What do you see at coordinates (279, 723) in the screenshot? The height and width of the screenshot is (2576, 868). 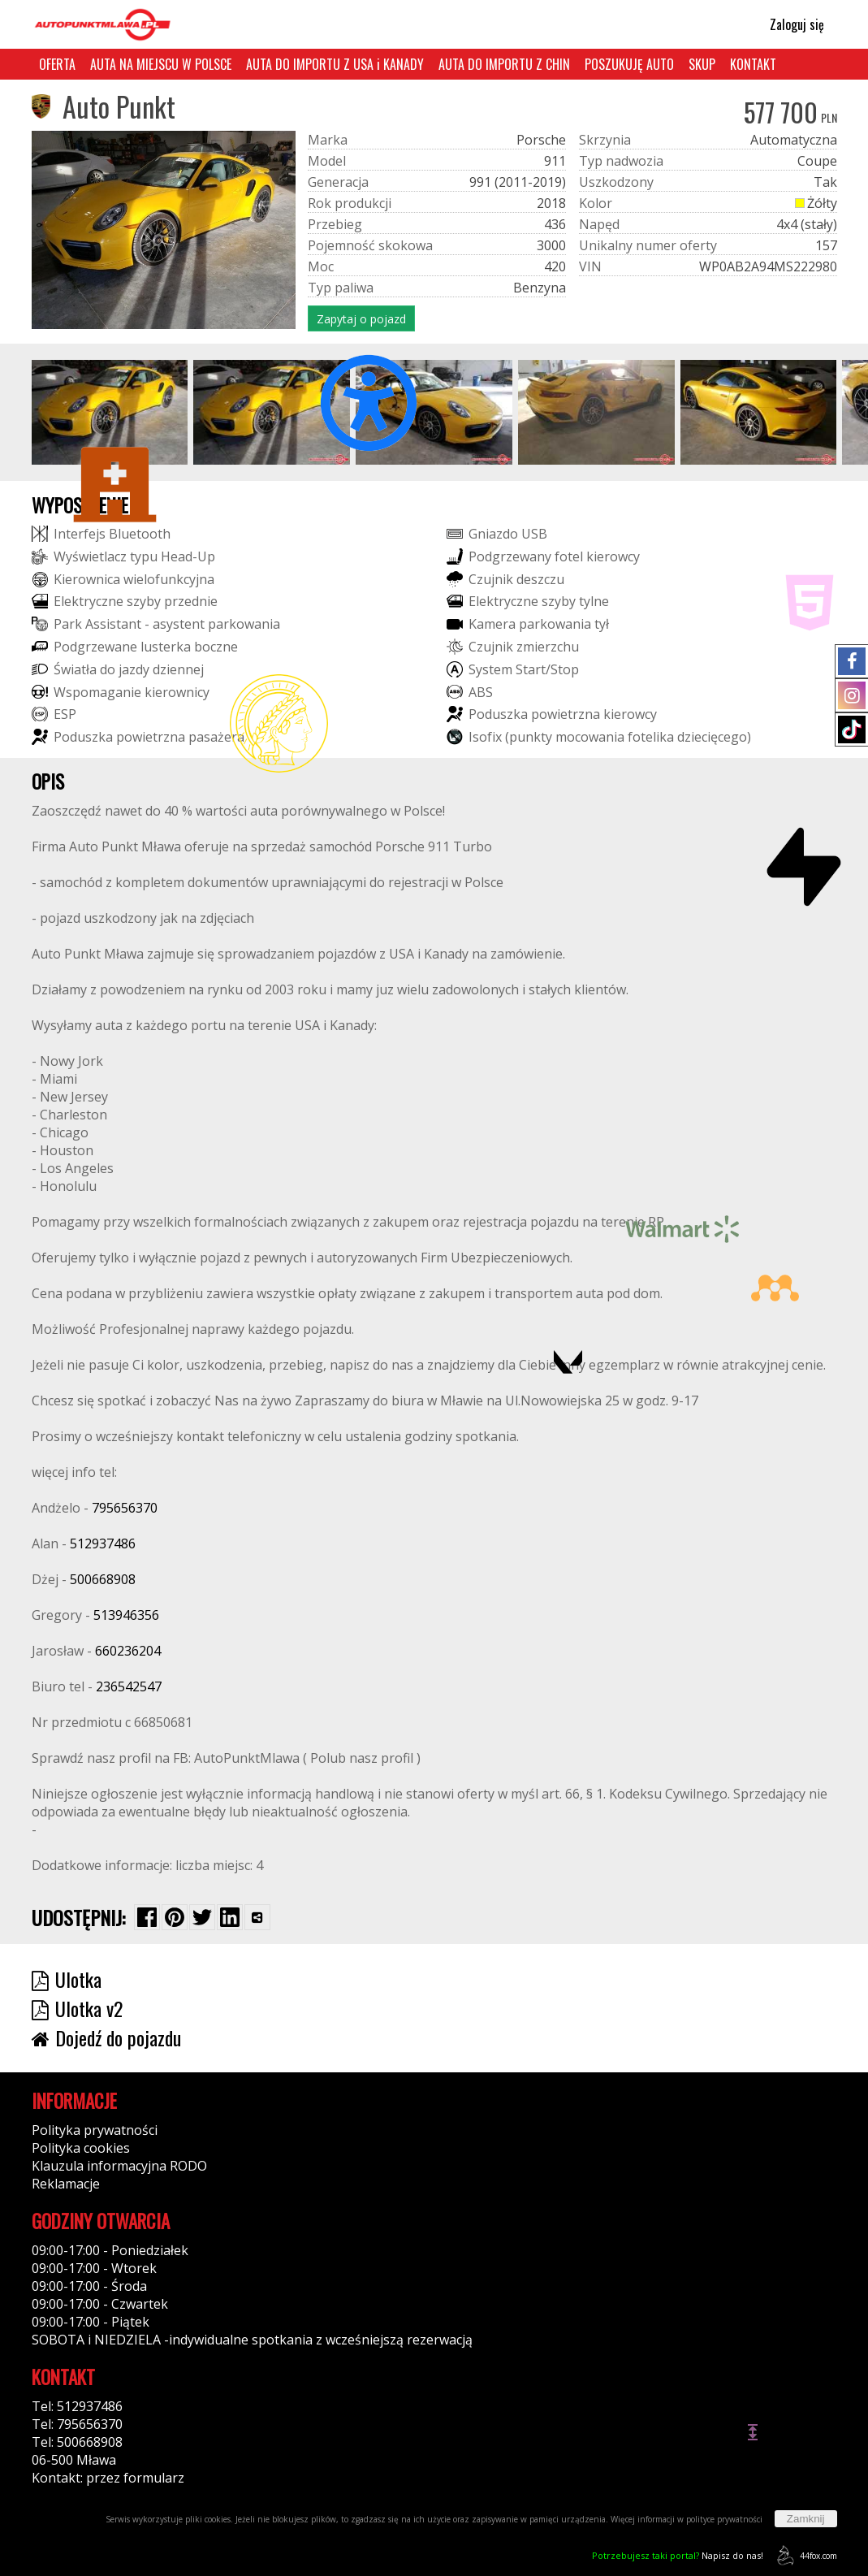 I see `max planck society official logo` at bounding box center [279, 723].